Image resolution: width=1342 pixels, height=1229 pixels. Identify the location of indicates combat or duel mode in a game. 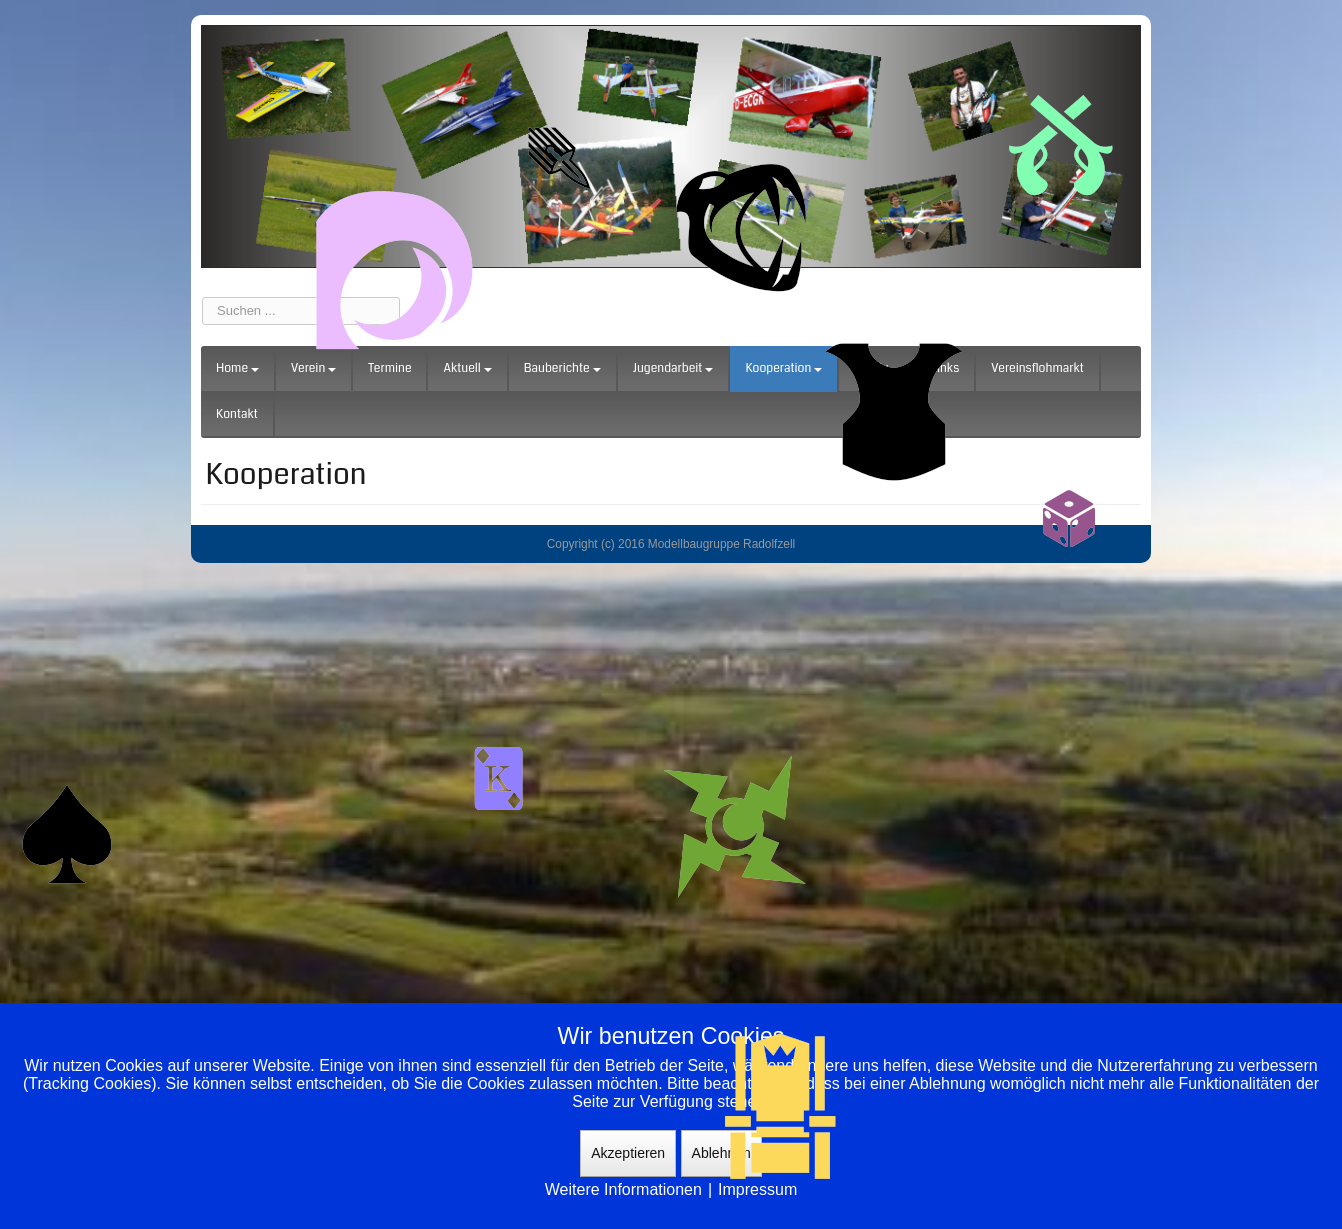
(1061, 145).